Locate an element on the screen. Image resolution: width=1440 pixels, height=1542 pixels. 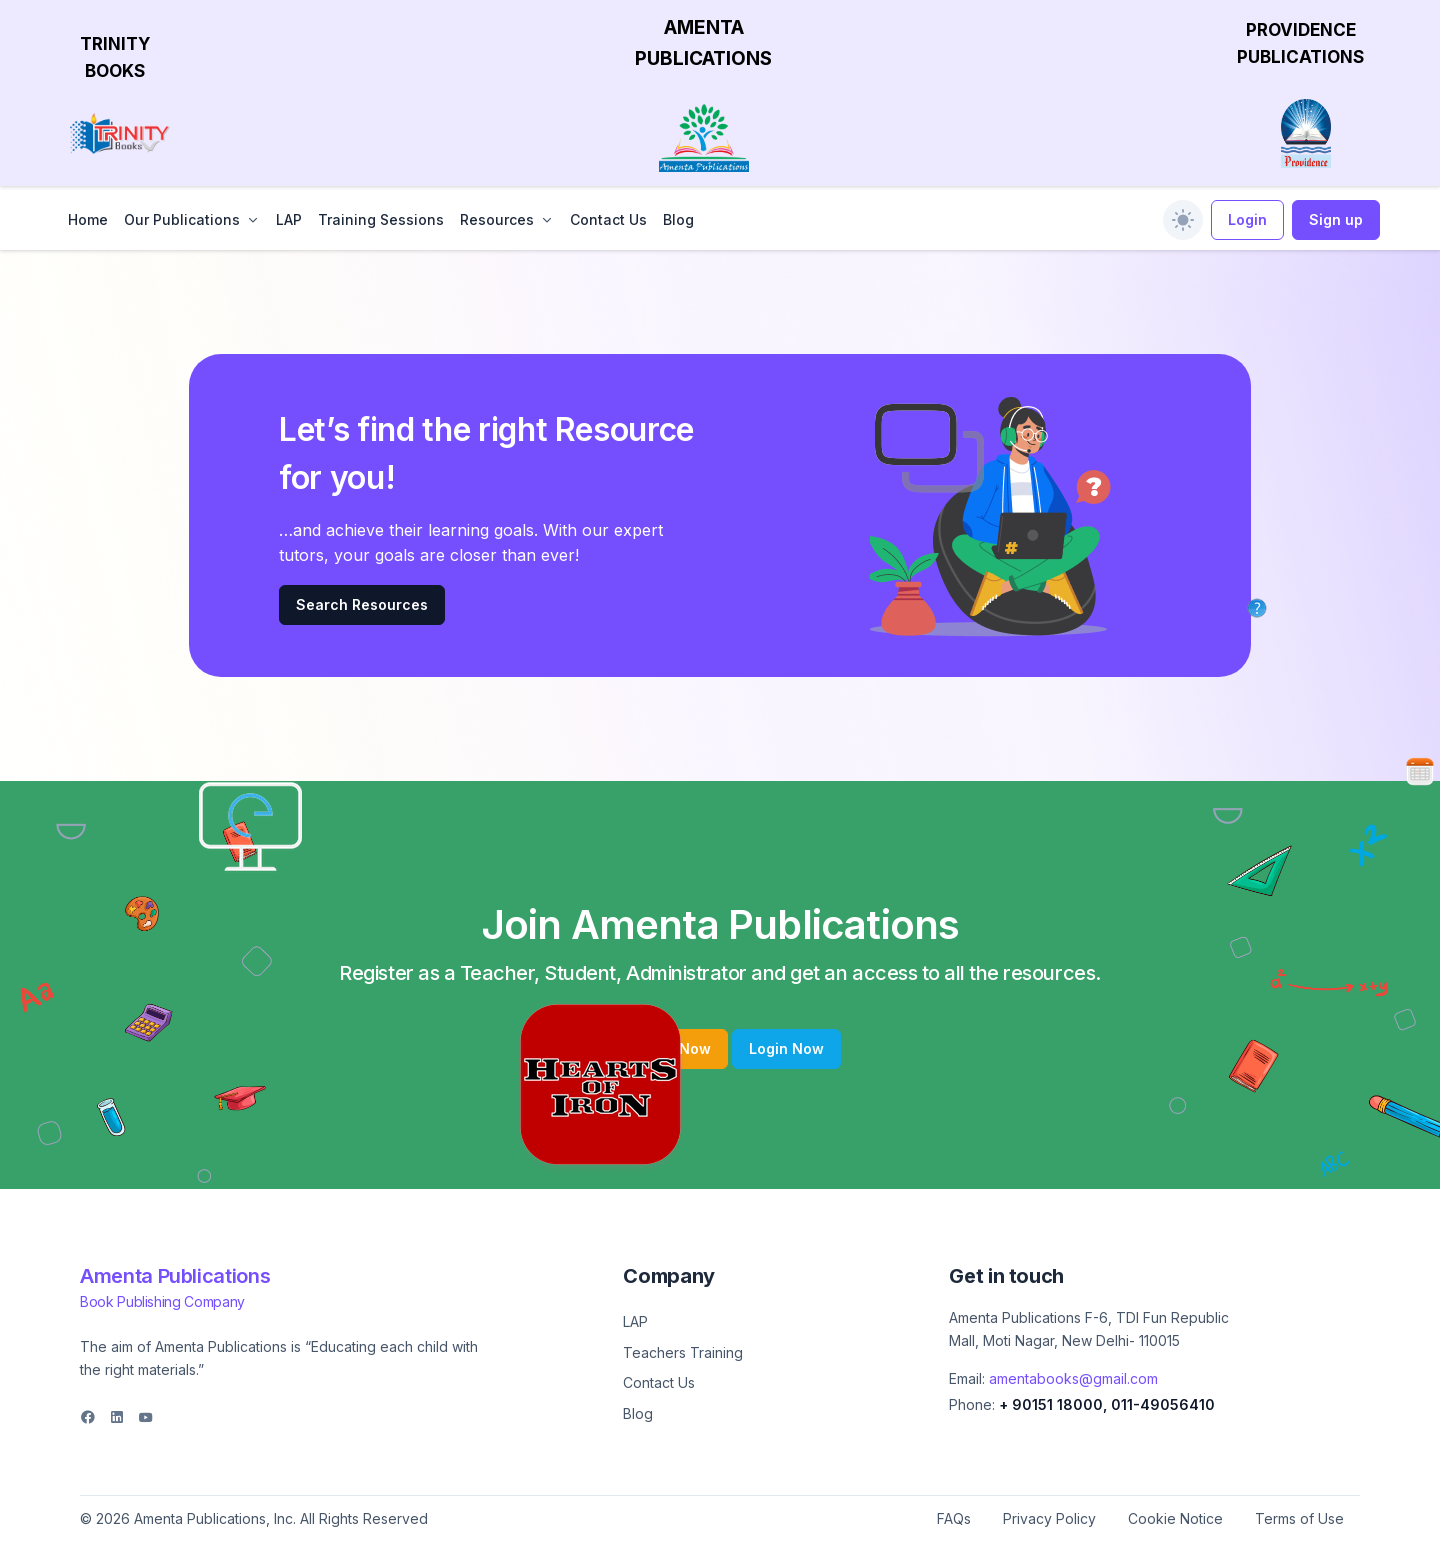
launch Hearts of Iron game is located at coordinates (600, 1084).